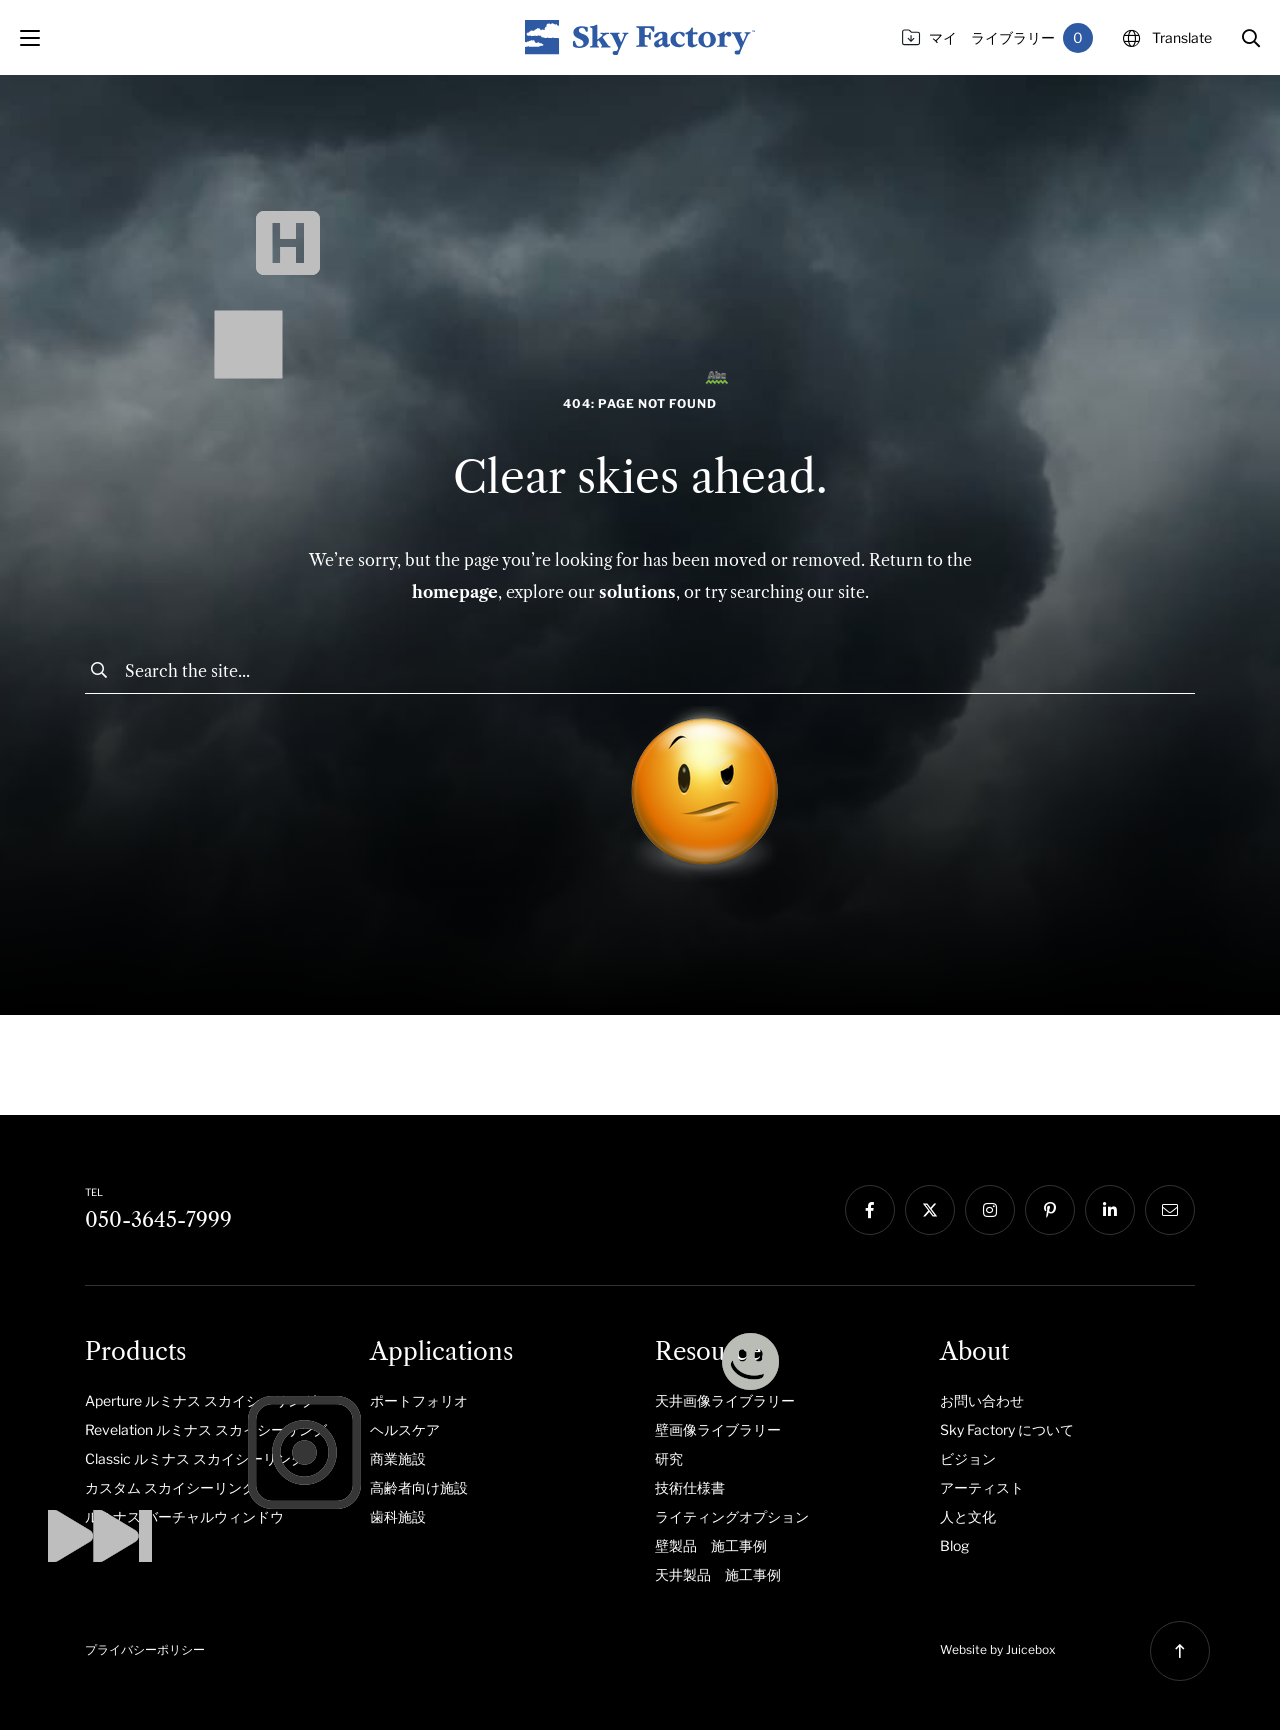 This screenshot has width=1280, height=1730. I want to click on indicates HSPA mobile network connection, so click(288, 243).